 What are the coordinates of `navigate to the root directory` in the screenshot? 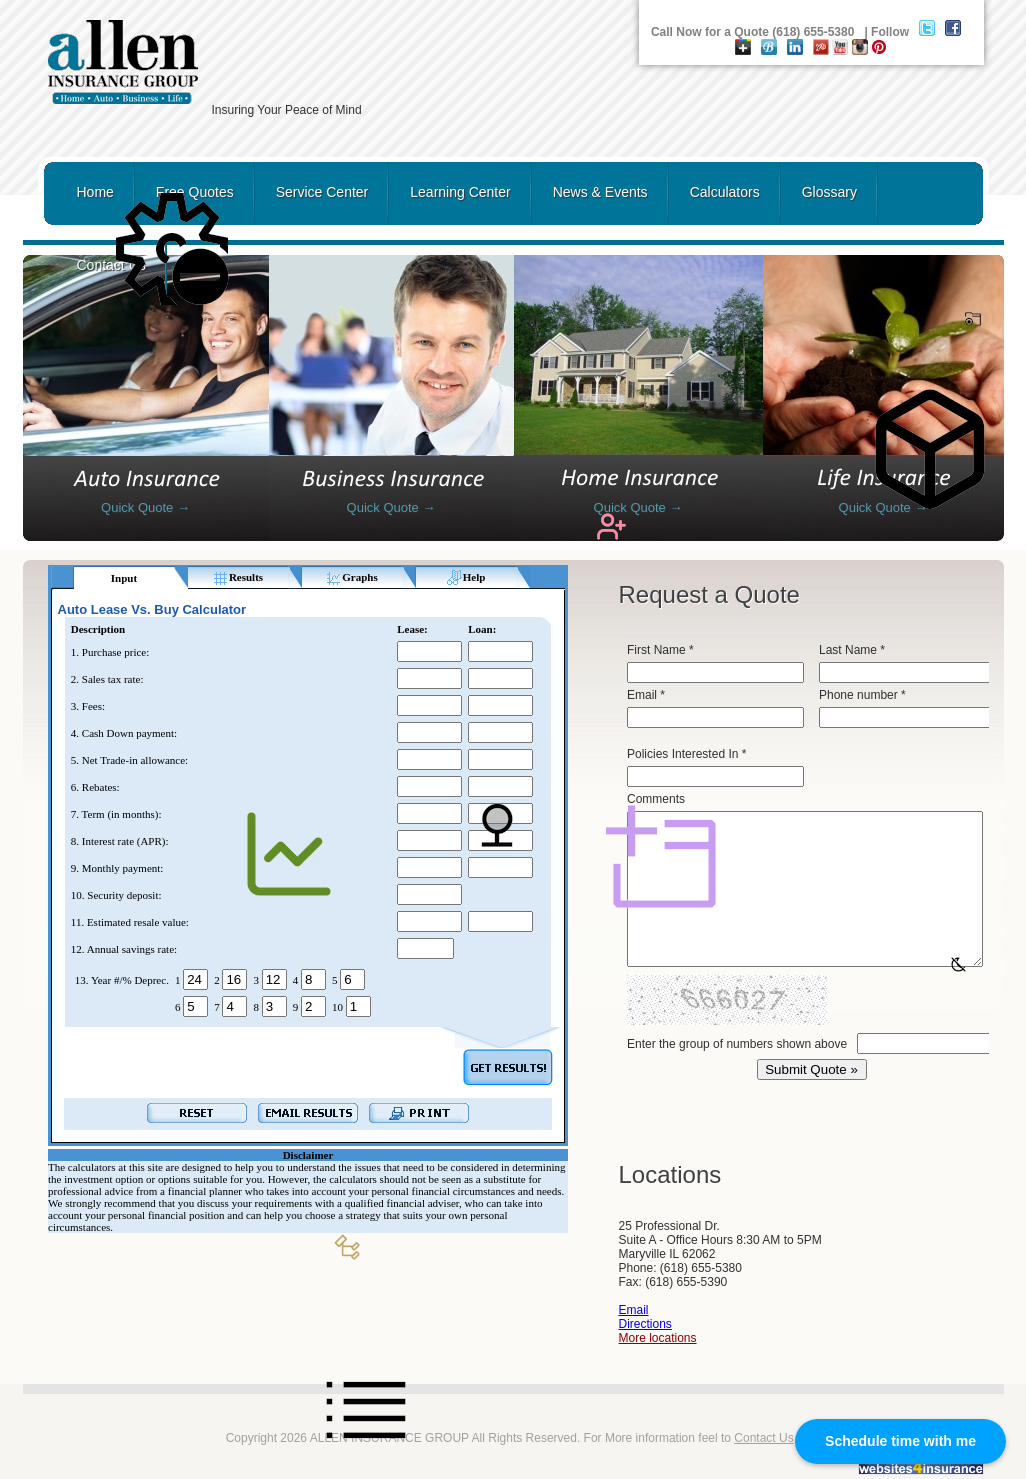 It's located at (973, 319).